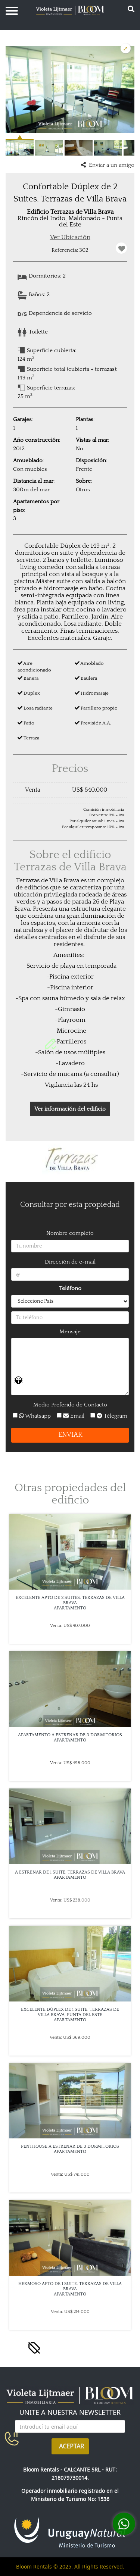 The height and width of the screenshot is (2576, 140). What do you see at coordinates (18, 1380) in the screenshot?
I see `report a bug or issue` at bounding box center [18, 1380].